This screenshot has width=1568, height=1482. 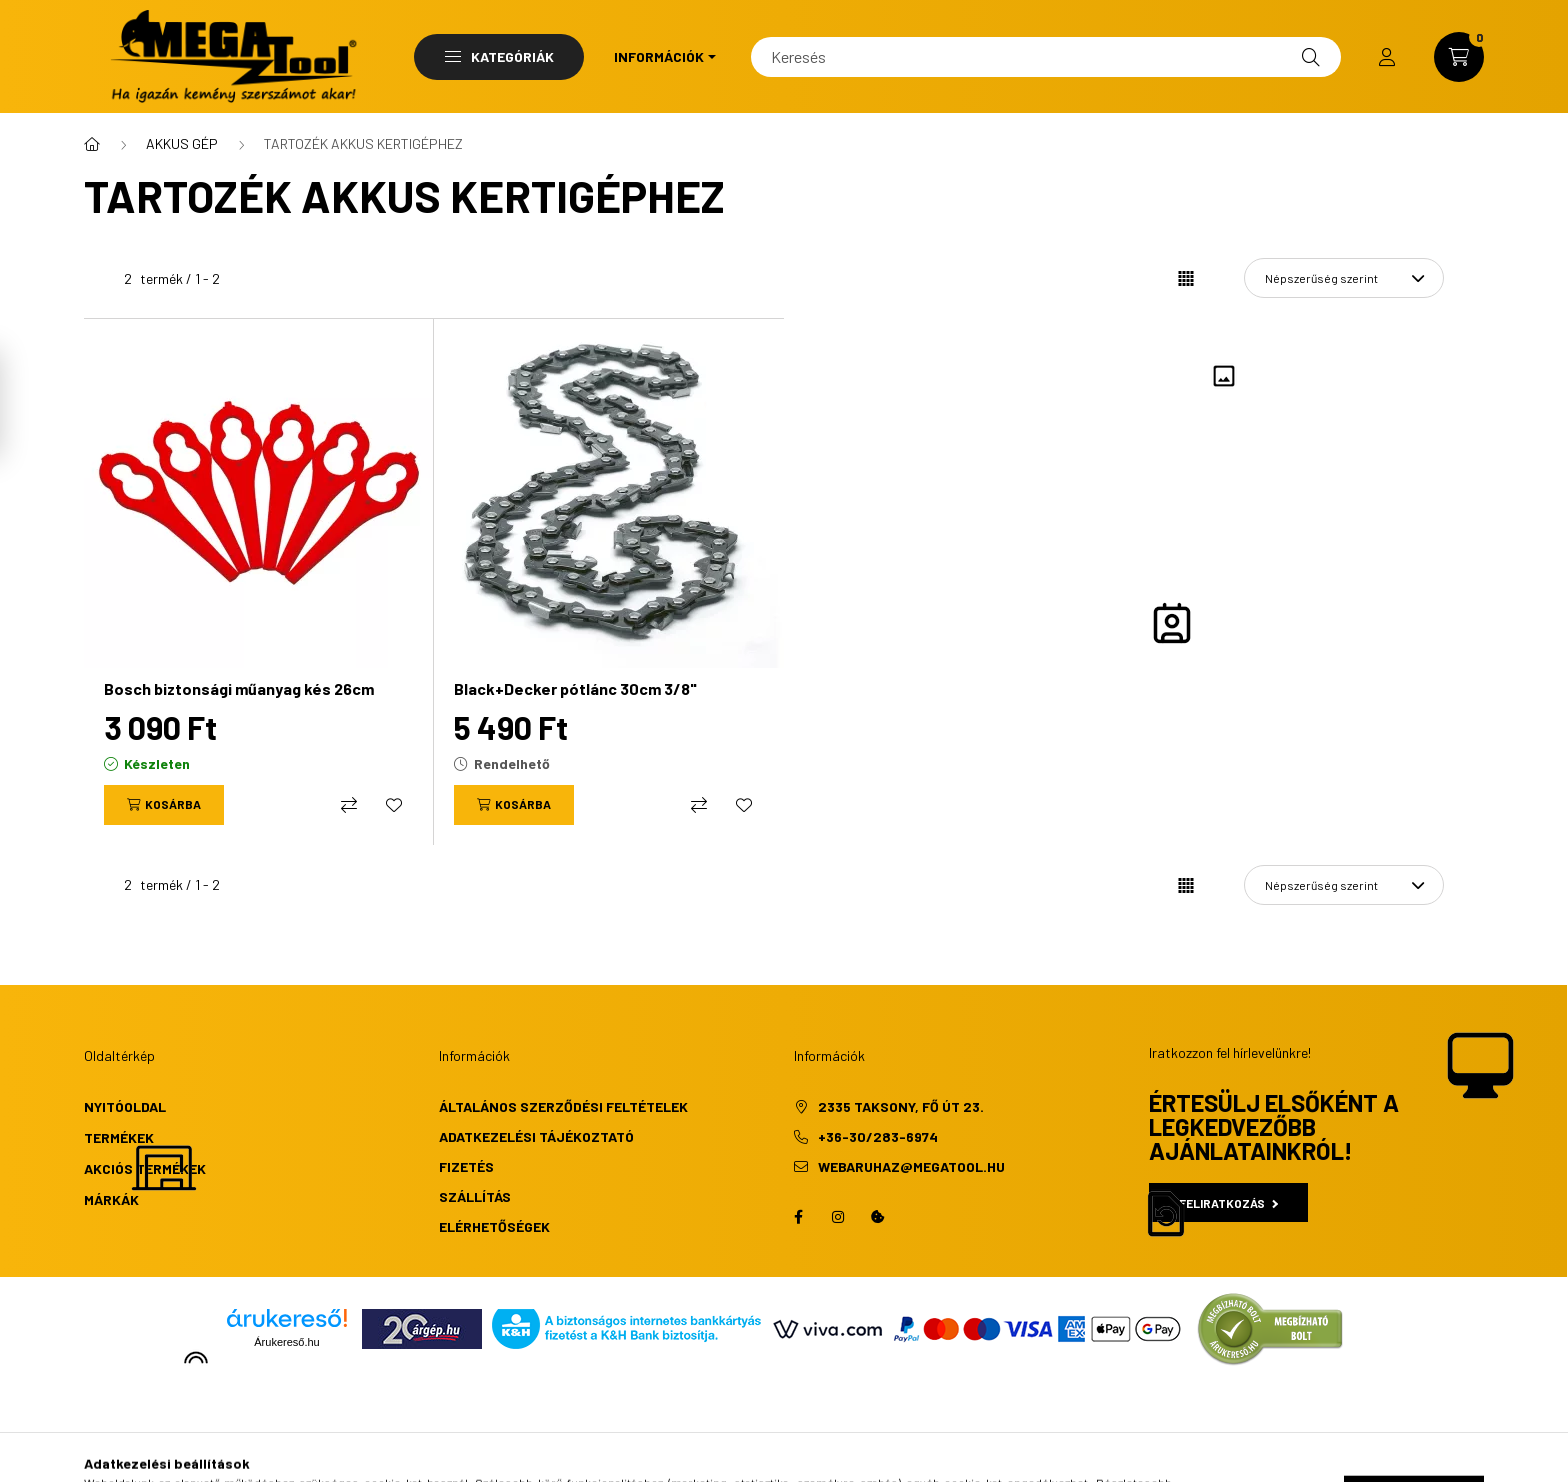 I want to click on access desktop or computer settings, so click(x=1480, y=1065).